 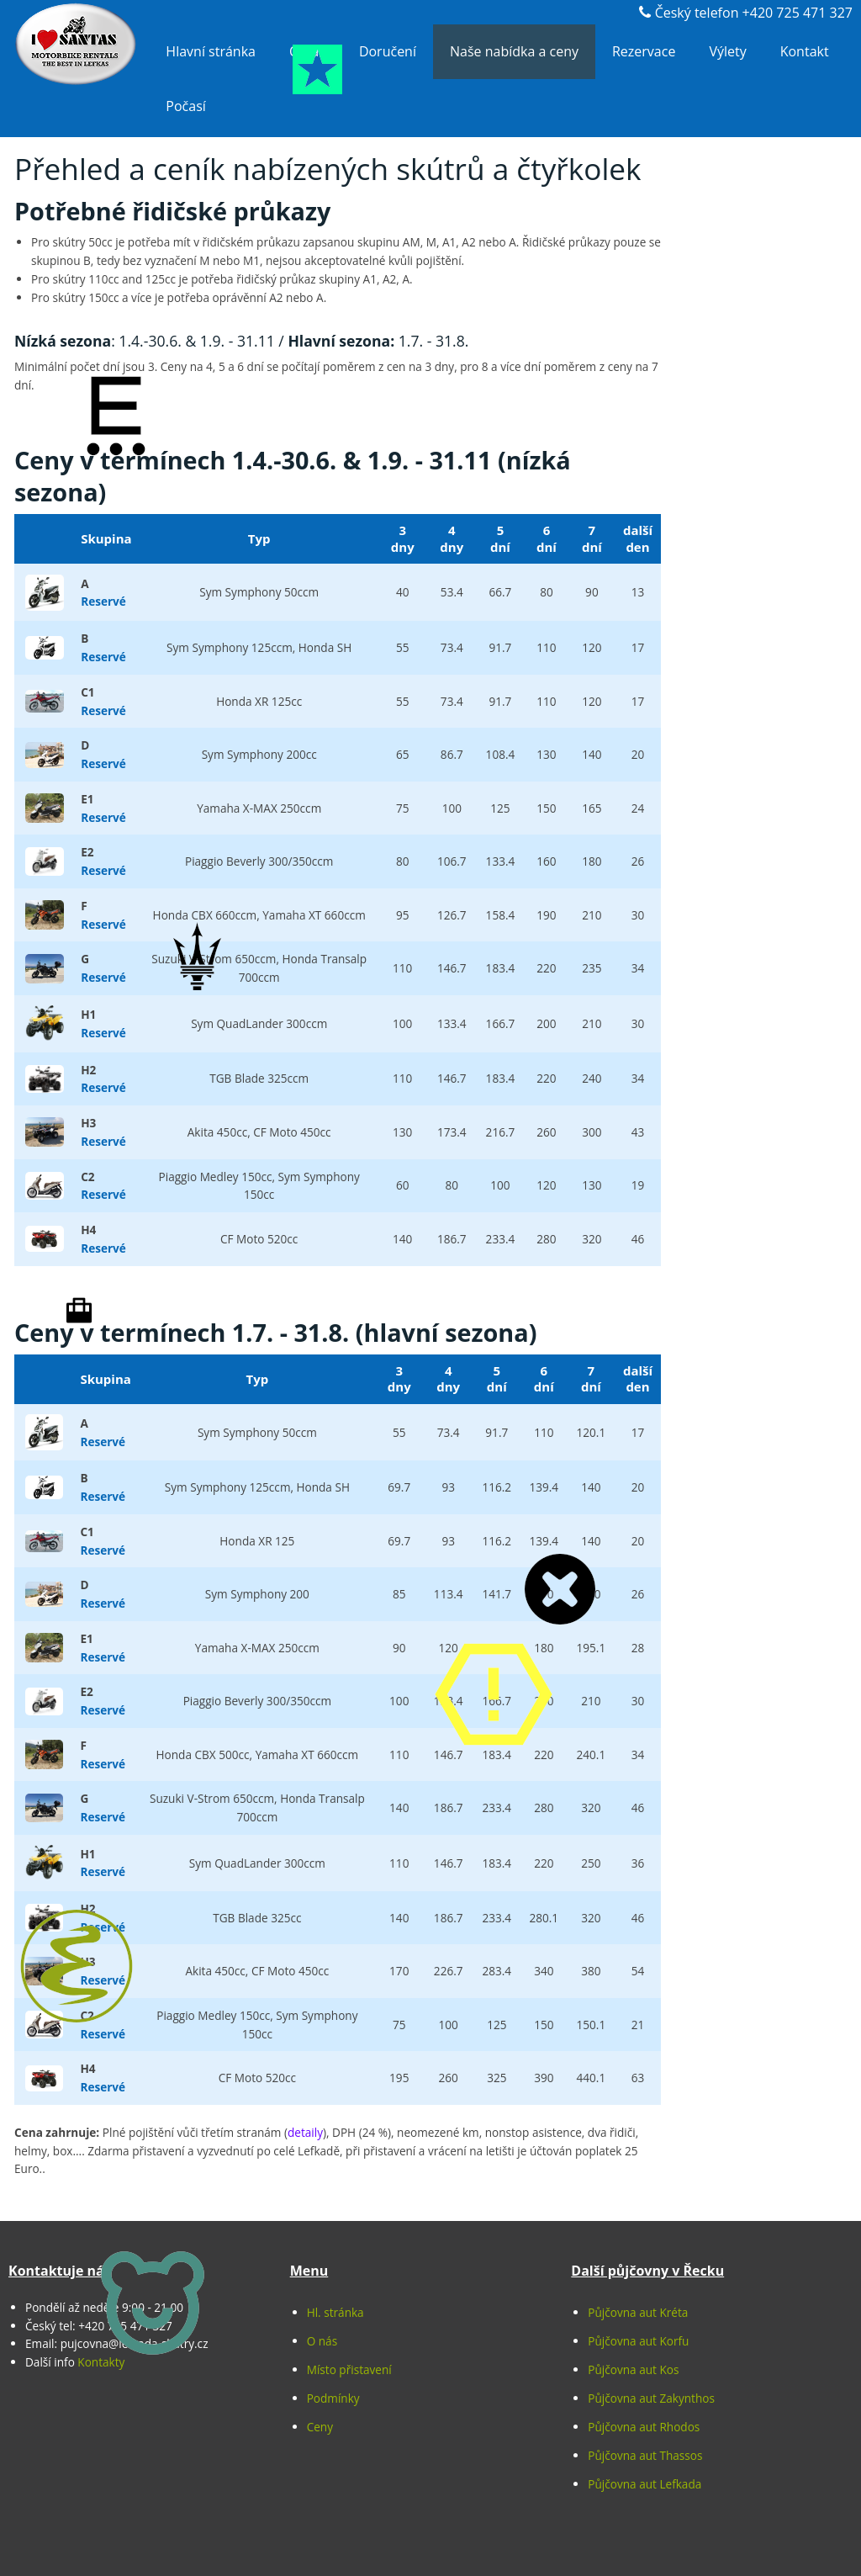 What do you see at coordinates (116, 414) in the screenshot?
I see `apply emphasis formatting to selected text` at bounding box center [116, 414].